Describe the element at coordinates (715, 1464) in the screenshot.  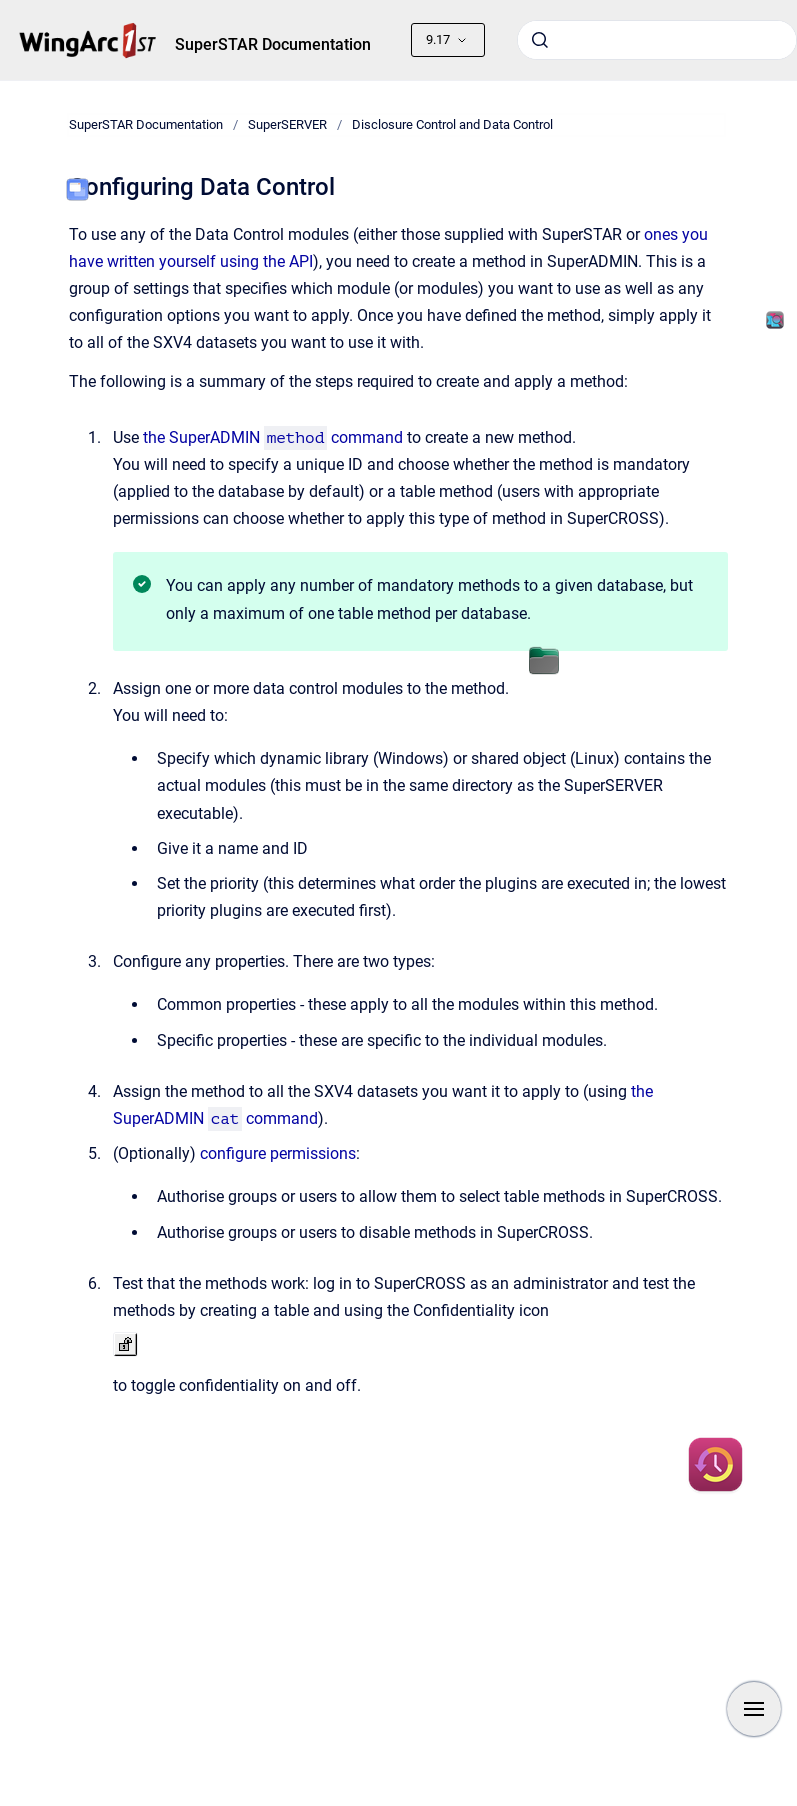
I see `open pika backup to manage system backups` at that location.